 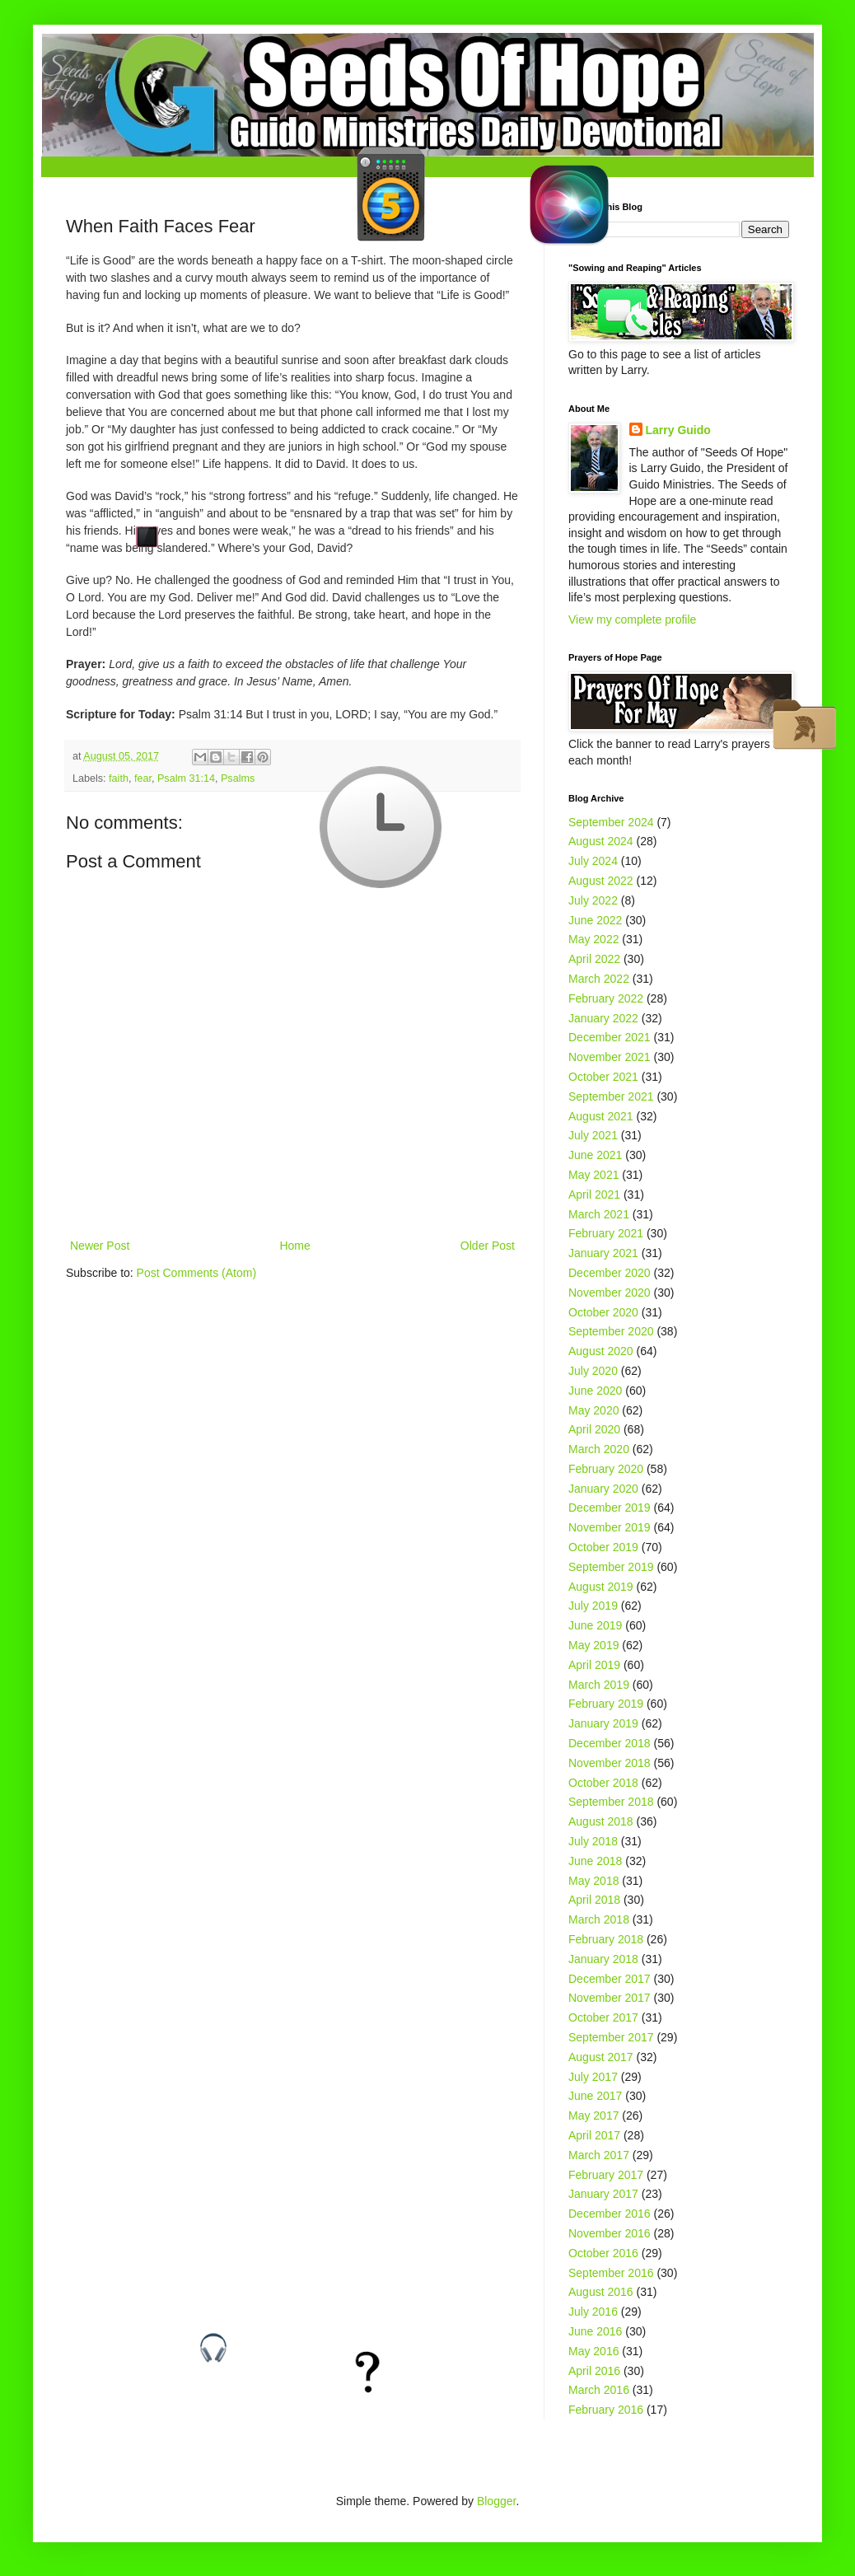 I want to click on iPod nano device in pink, so click(x=147, y=536).